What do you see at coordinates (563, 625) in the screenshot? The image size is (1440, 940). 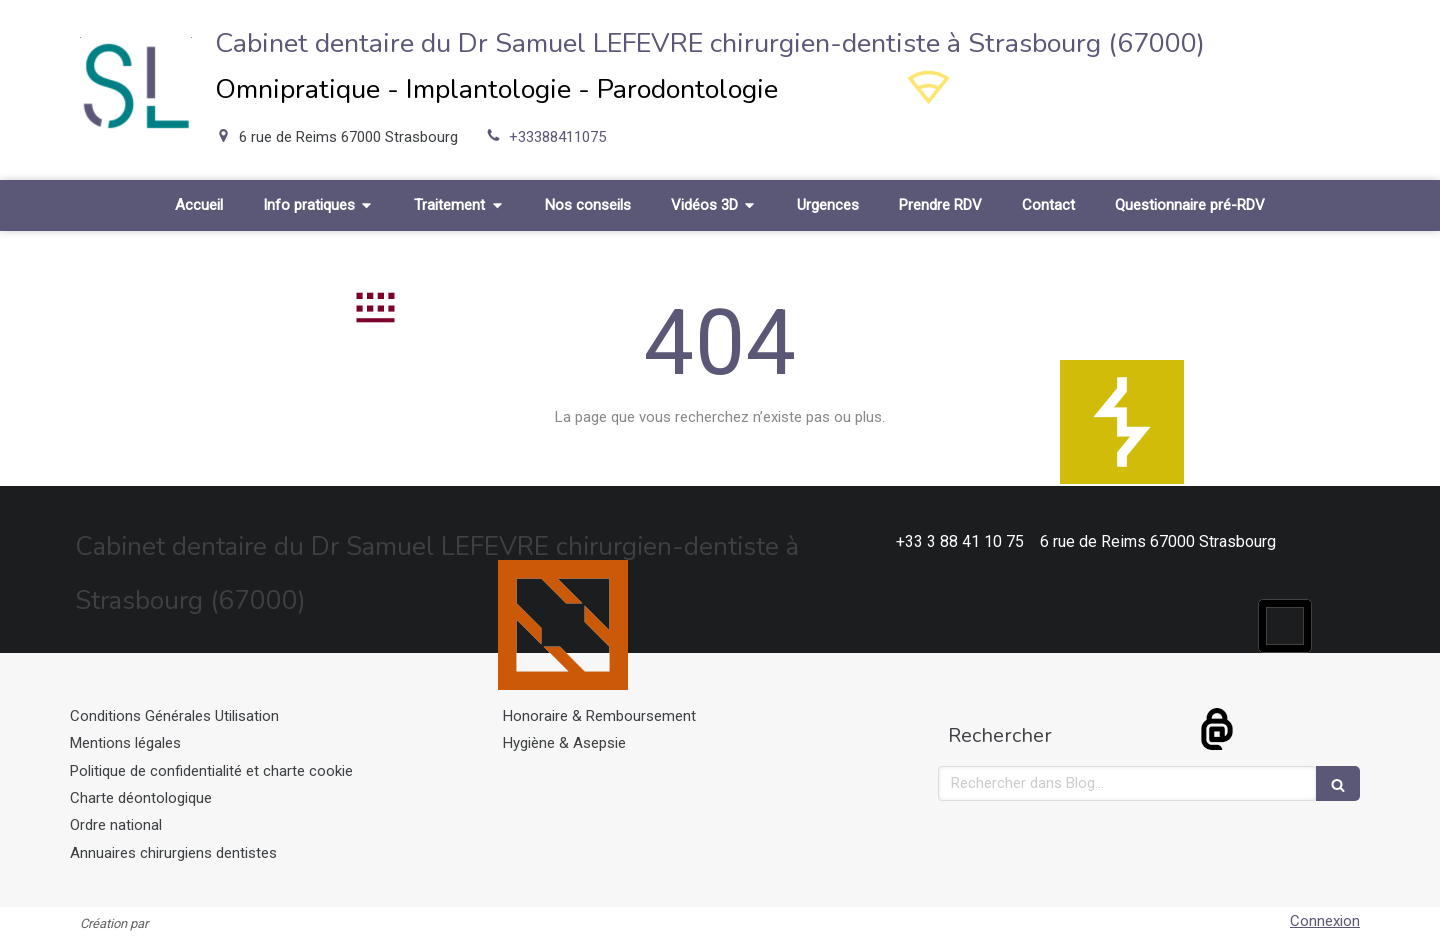 I see `navigate to CNCF (Cloud Native Computing Foundation) website or resources` at bounding box center [563, 625].